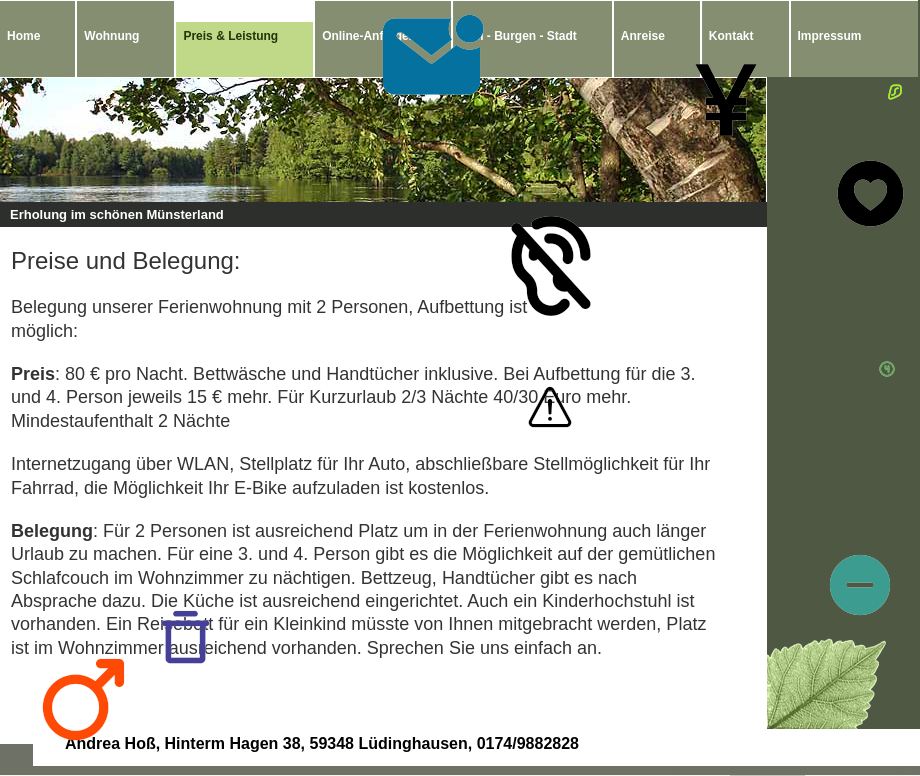  Describe the element at coordinates (887, 369) in the screenshot. I see `step 4 in a multi-step process` at that location.